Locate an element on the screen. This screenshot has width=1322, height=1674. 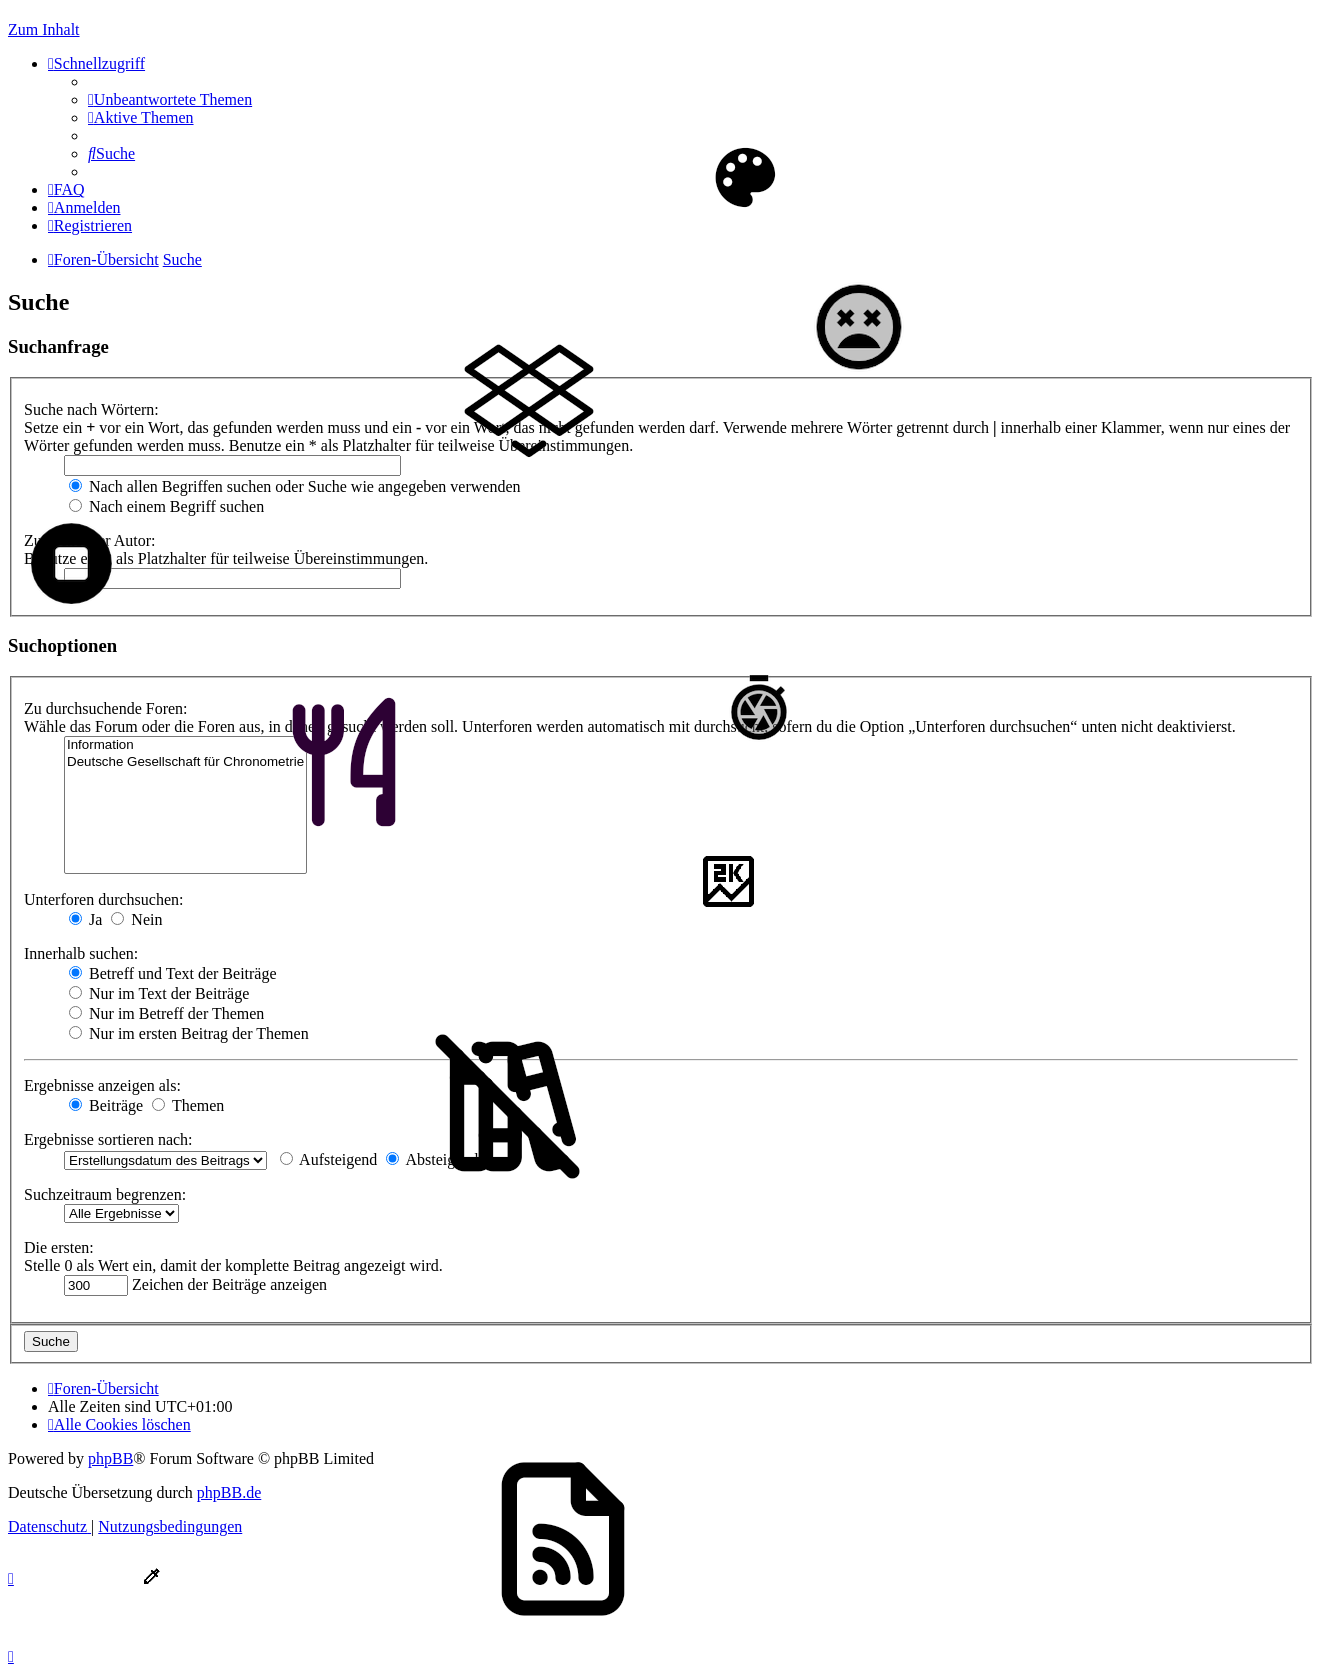
library or reading feature unavailable is located at coordinates (507, 1106).